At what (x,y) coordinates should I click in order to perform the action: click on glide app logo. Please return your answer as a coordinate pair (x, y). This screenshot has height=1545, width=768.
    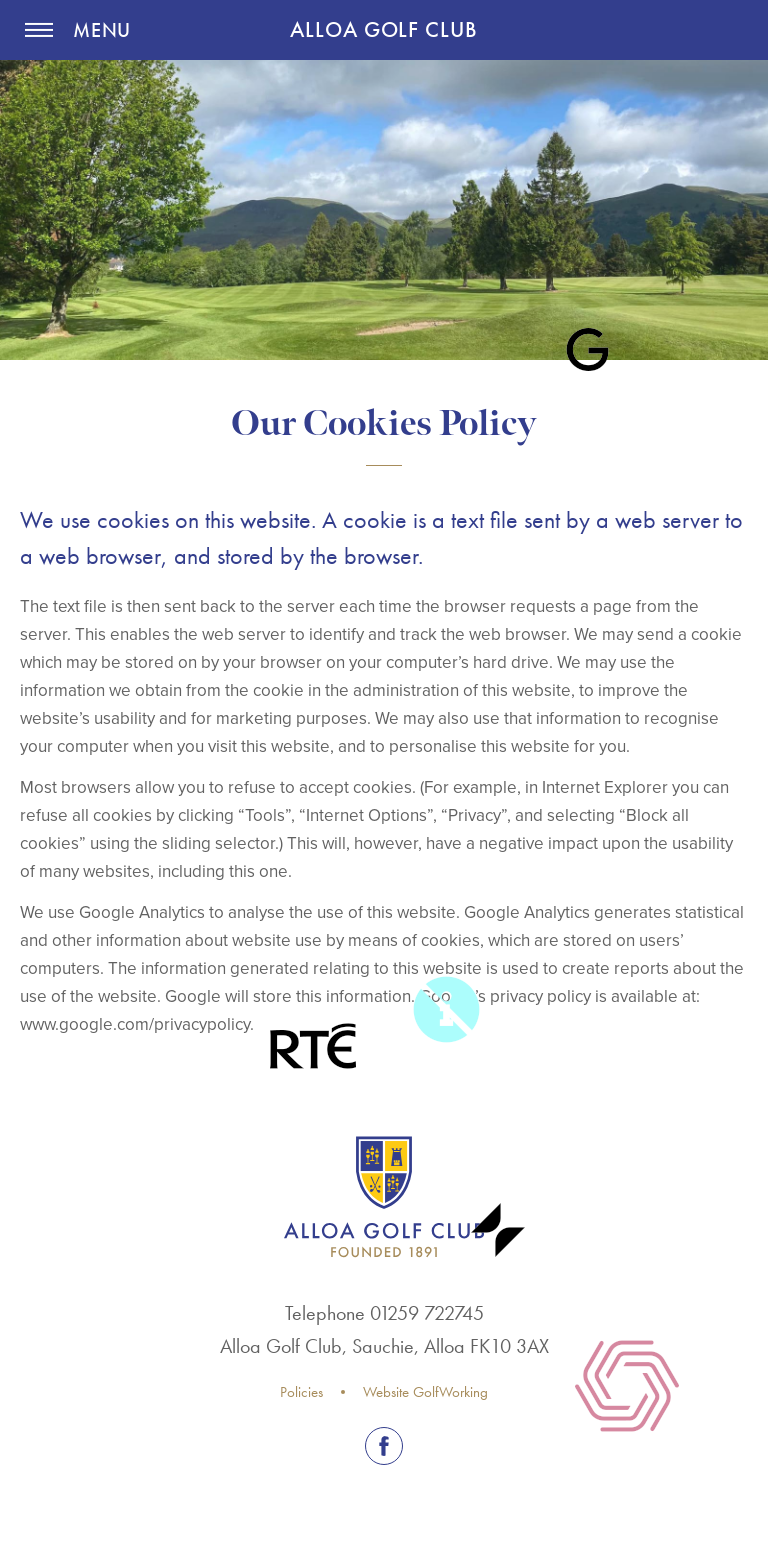
    Looking at the image, I should click on (498, 1230).